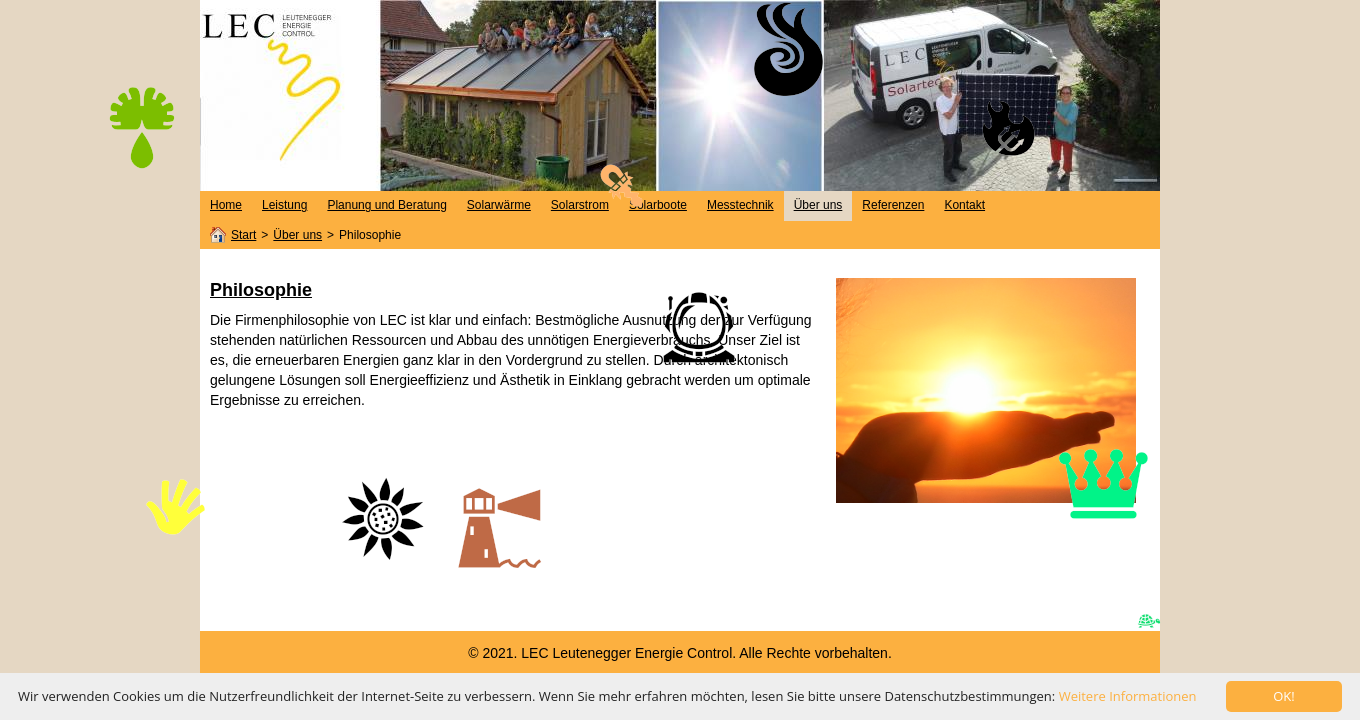 Image resolution: width=1360 pixels, height=720 pixels. What do you see at coordinates (699, 327) in the screenshot?
I see `access space or astronaut-themed content` at bounding box center [699, 327].